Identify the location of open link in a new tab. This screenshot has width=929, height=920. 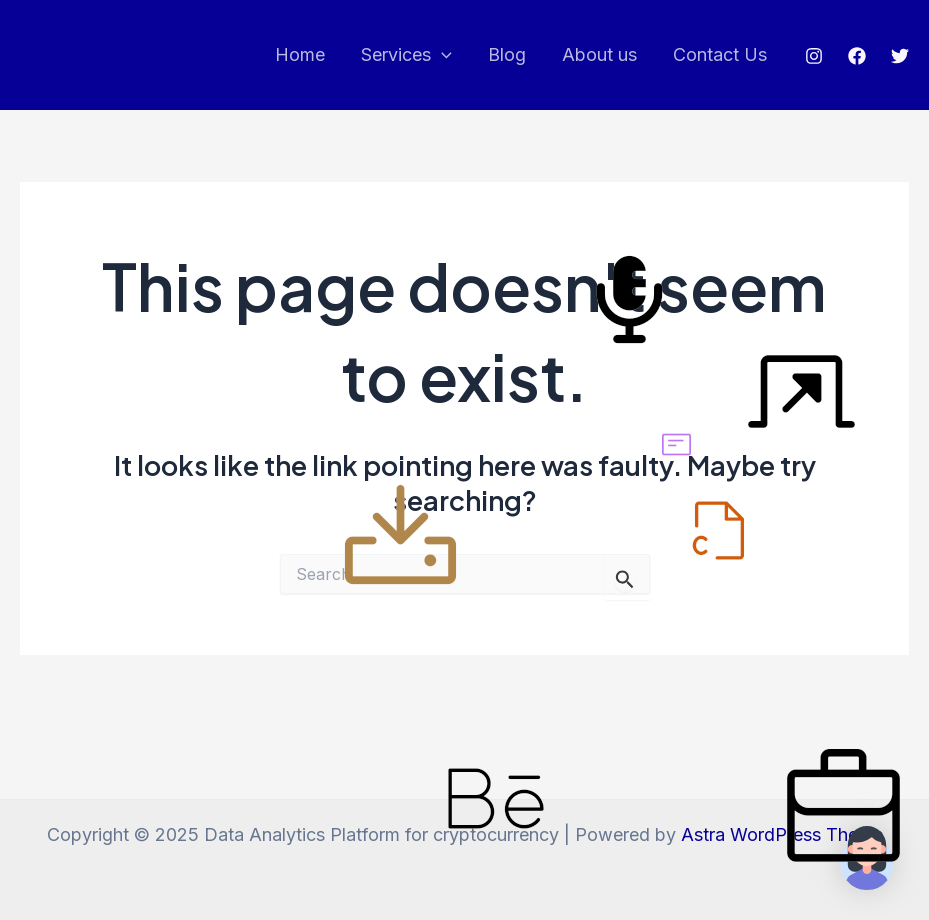
(801, 391).